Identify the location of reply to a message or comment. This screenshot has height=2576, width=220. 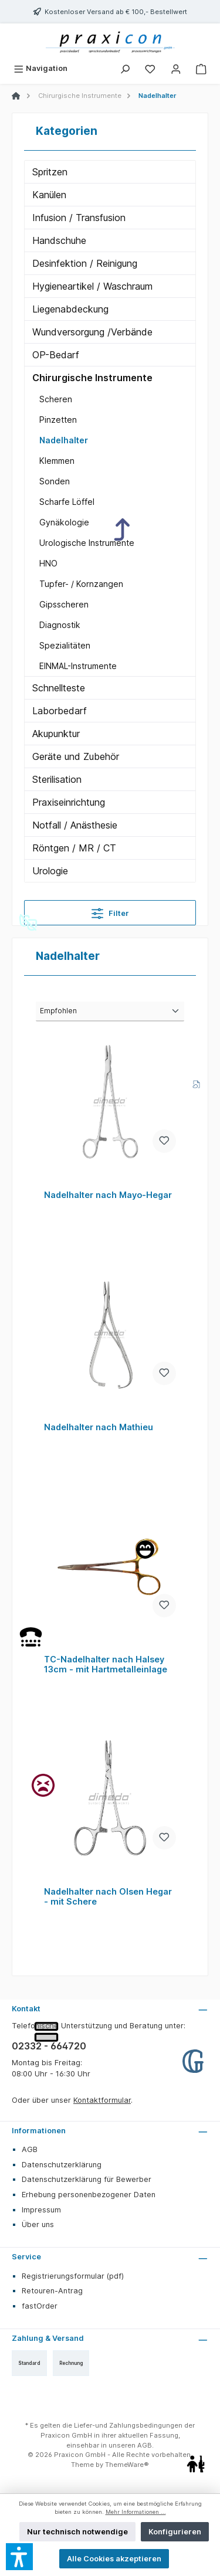
(123, 530).